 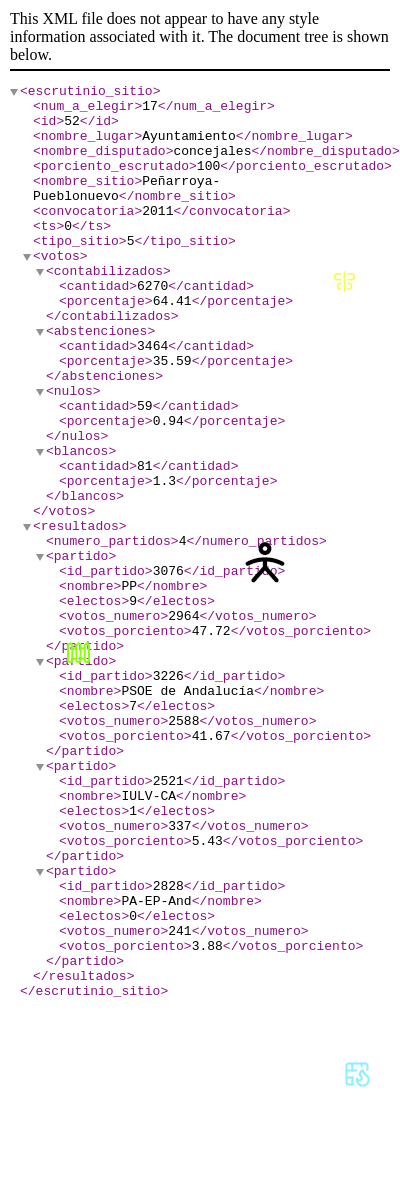 What do you see at coordinates (344, 281) in the screenshot?
I see `align objects to vertical center` at bounding box center [344, 281].